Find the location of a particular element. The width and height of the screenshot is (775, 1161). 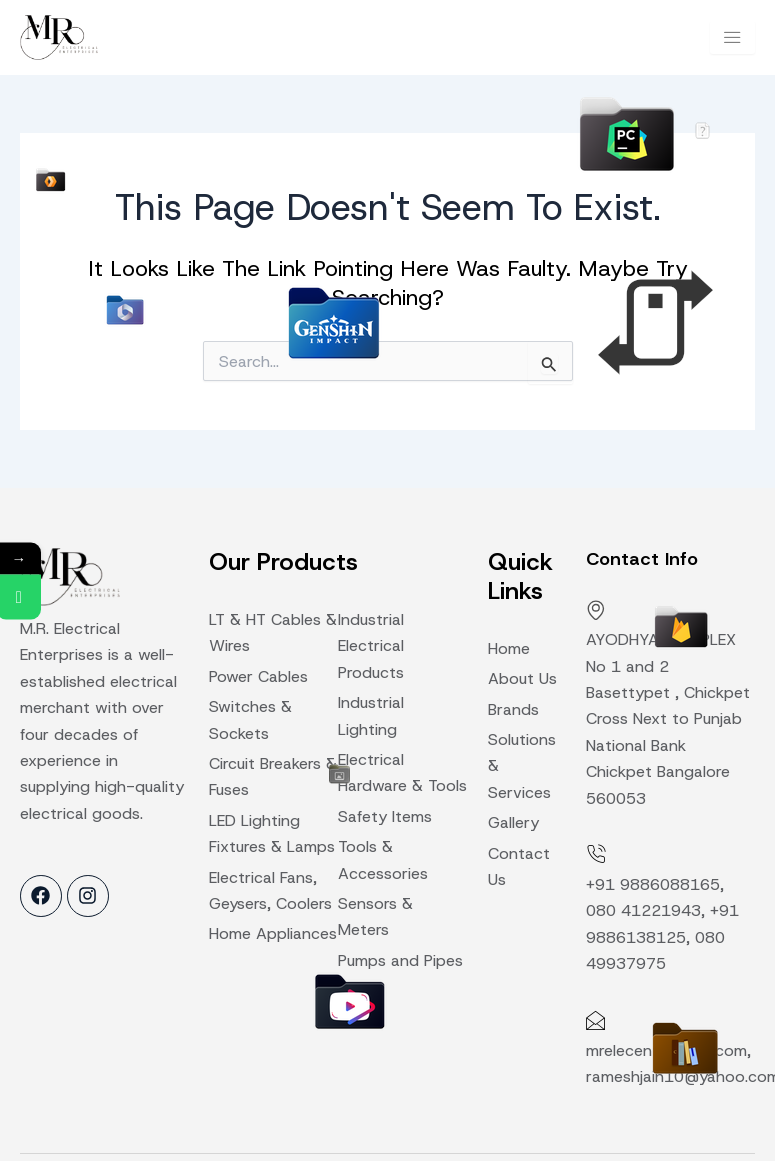

open Microsoft 365 files folder is located at coordinates (125, 311).